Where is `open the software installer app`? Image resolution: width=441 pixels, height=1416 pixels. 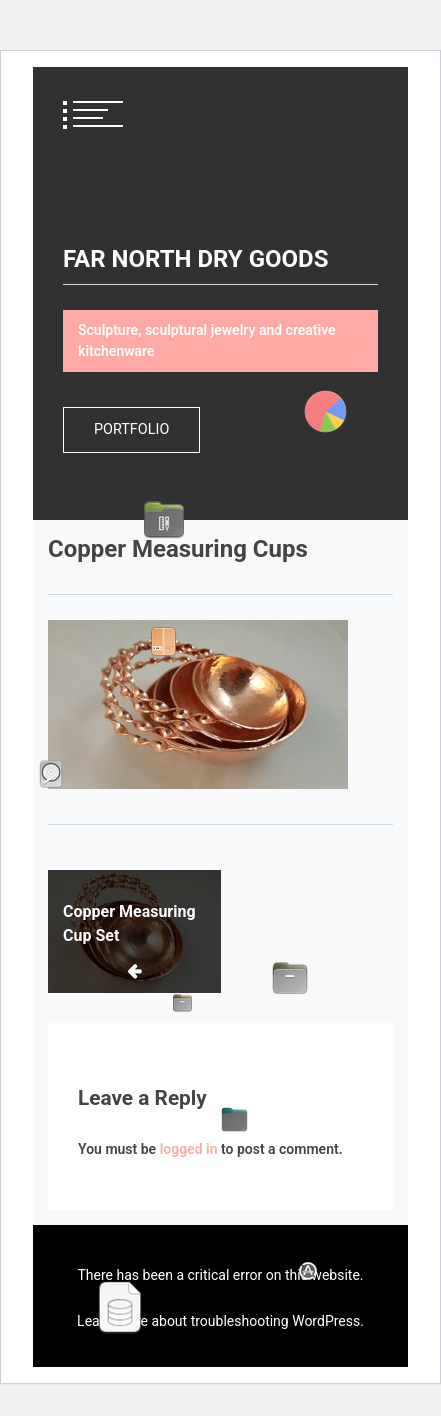 open the software installer app is located at coordinates (163, 641).